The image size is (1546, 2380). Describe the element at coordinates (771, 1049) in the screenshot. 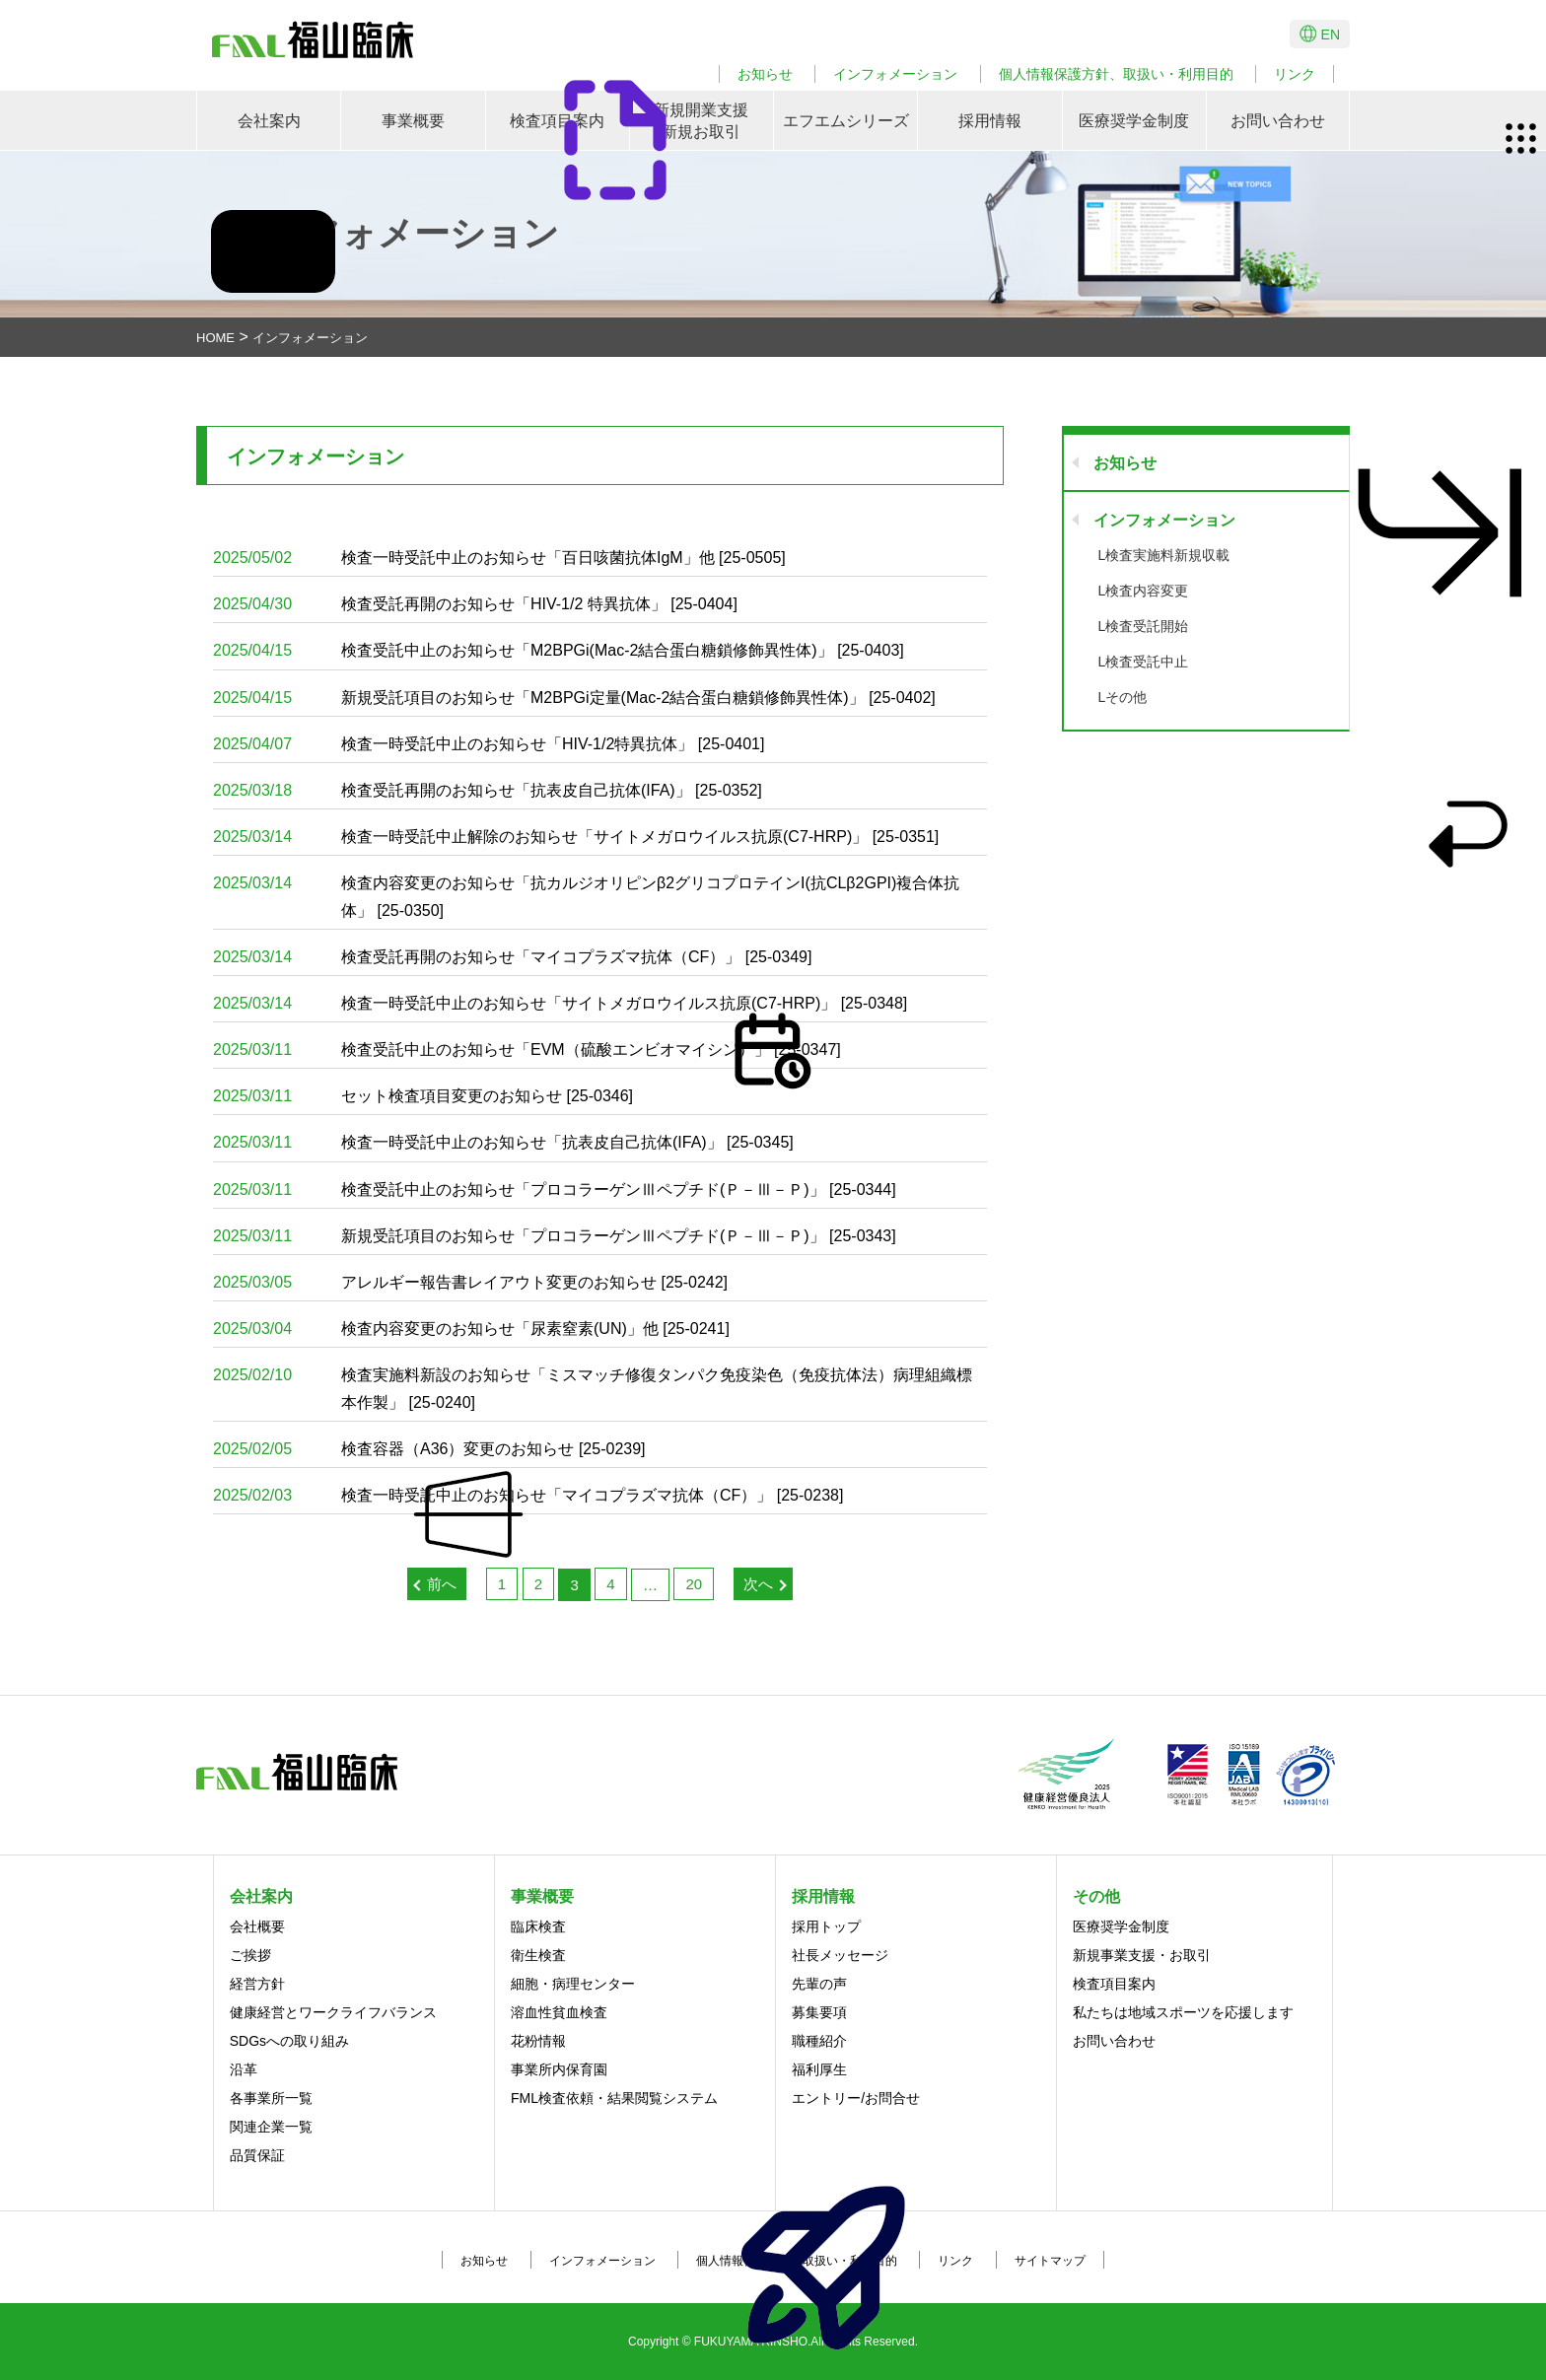

I see `view scheduled events with time details` at that location.